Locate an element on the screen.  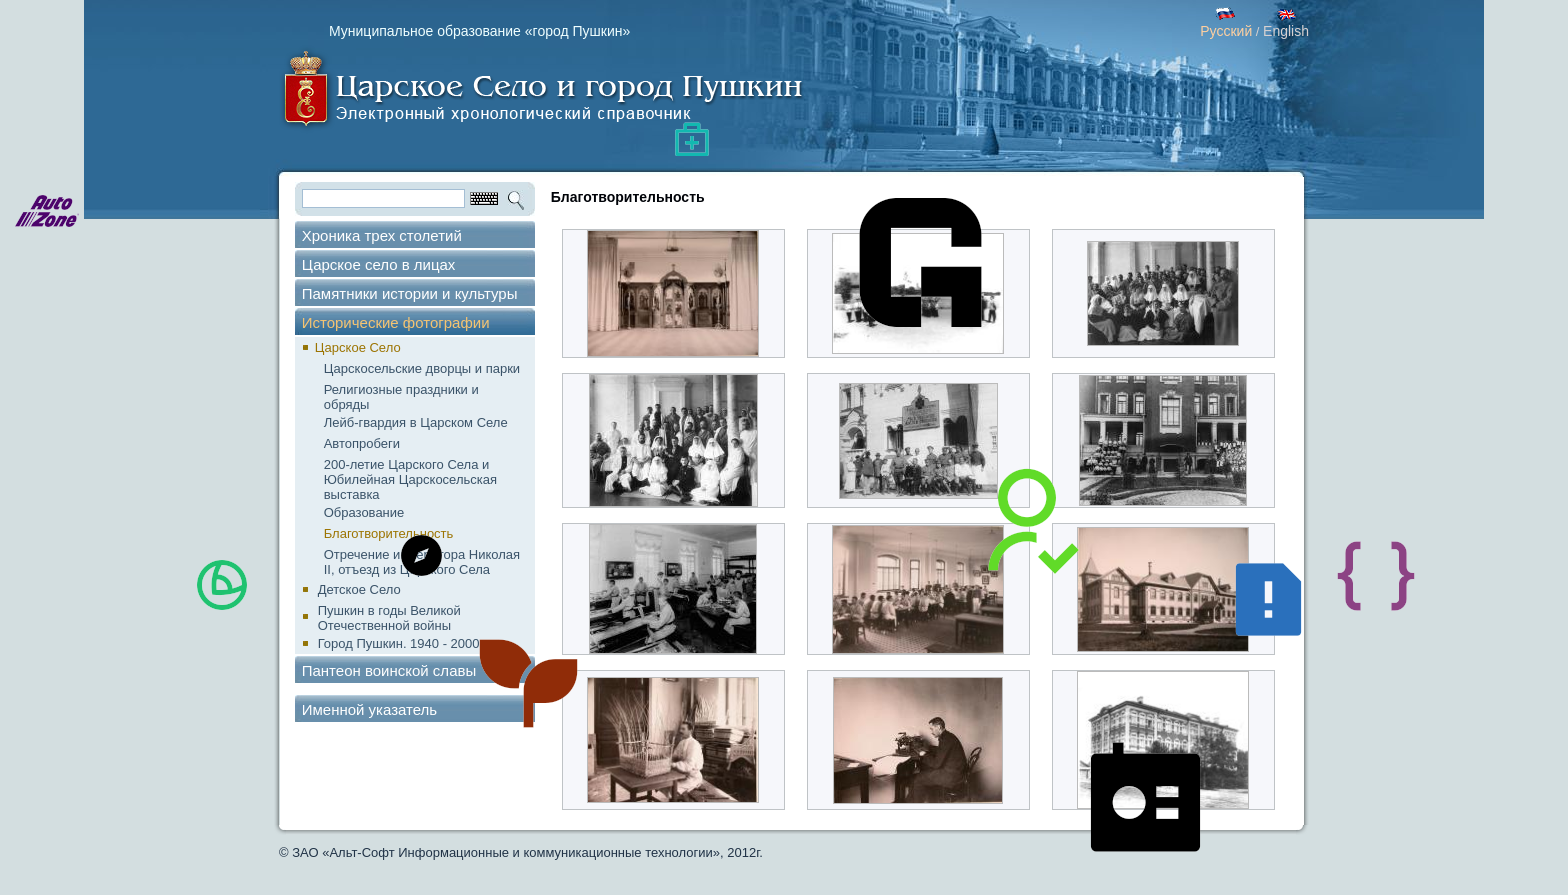
file with warning or error status is located at coordinates (1268, 599).